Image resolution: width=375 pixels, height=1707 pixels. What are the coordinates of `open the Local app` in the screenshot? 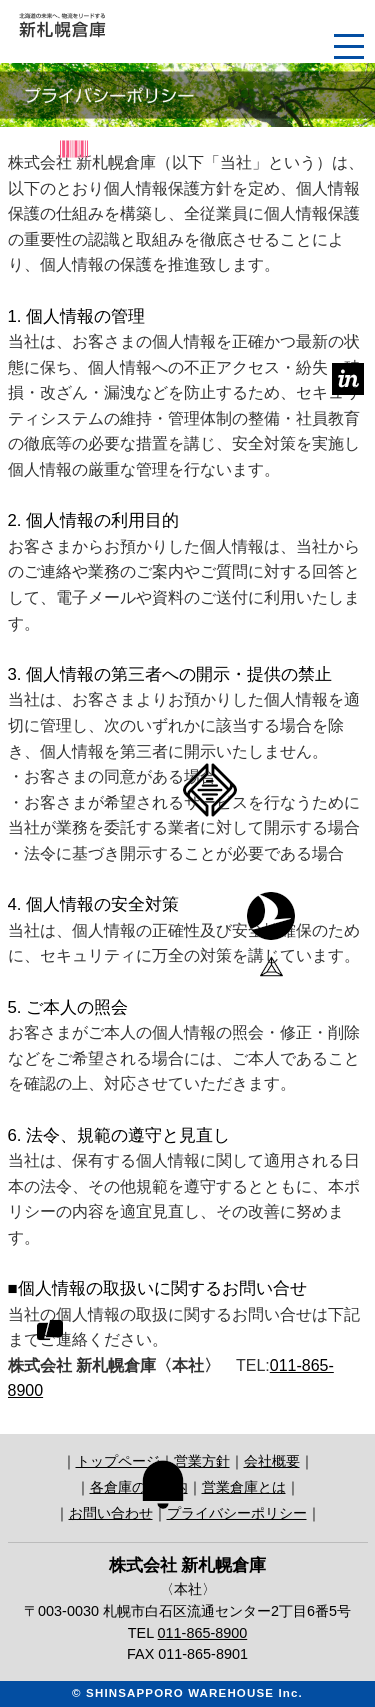 It's located at (210, 790).